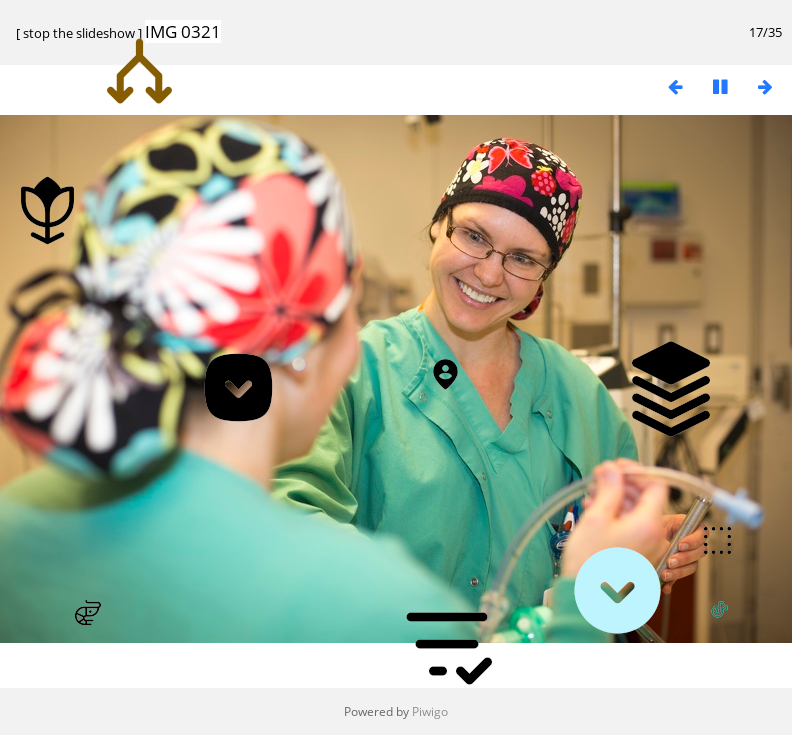 This screenshot has width=792, height=735. What do you see at coordinates (238, 387) in the screenshot?
I see `expand dropdown menu or content` at bounding box center [238, 387].